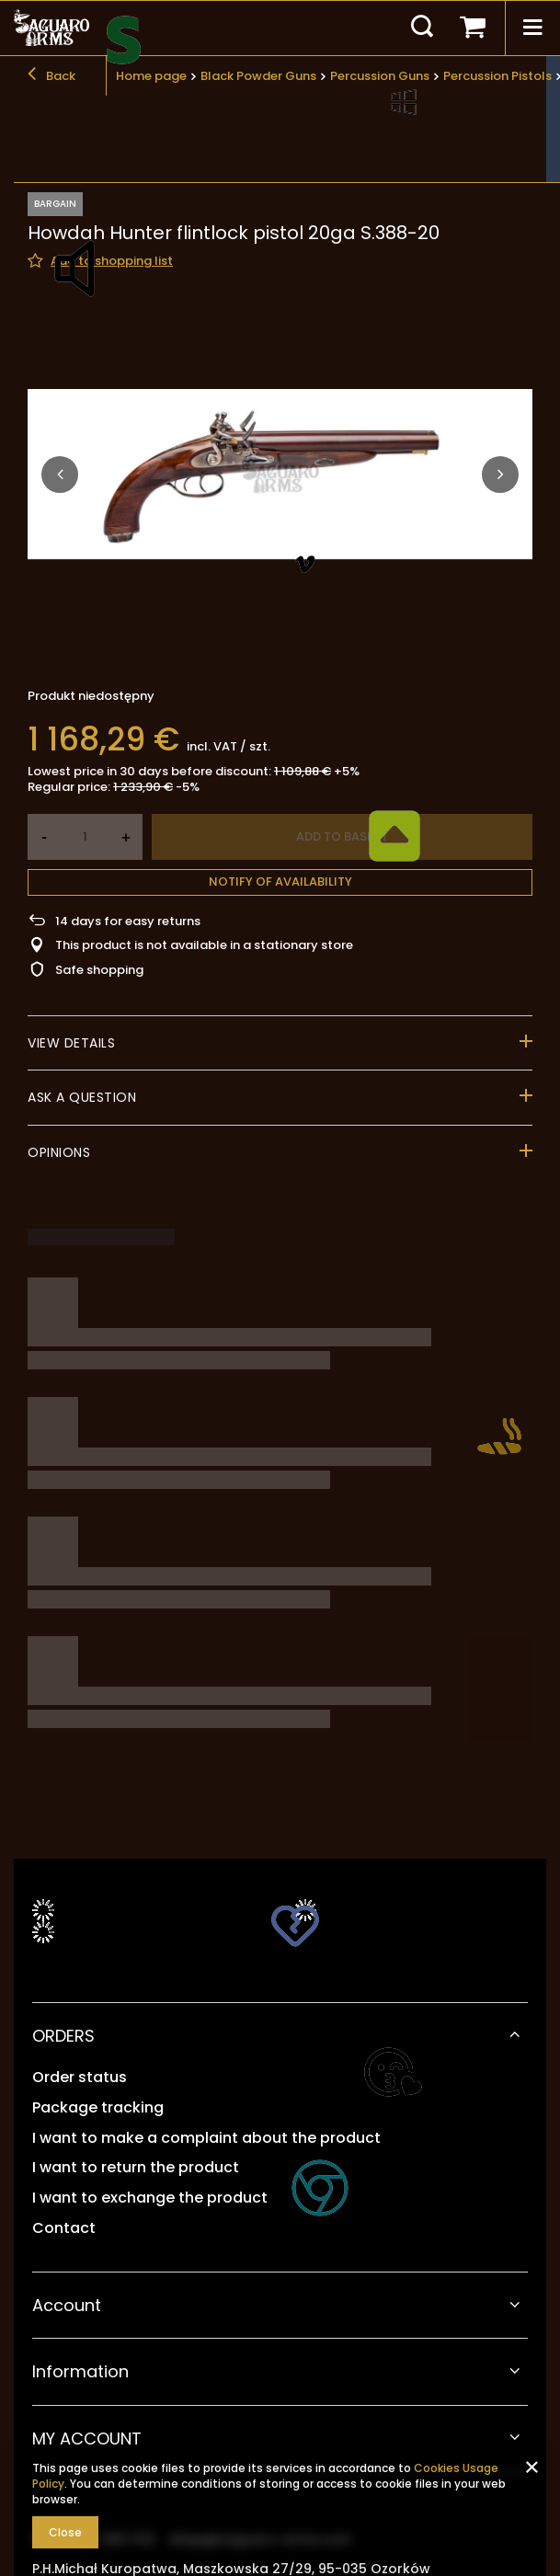  What do you see at coordinates (392, 2072) in the screenshot?
I see `add a kiss or love reaction to a message` at bounding box center [392, 2072].